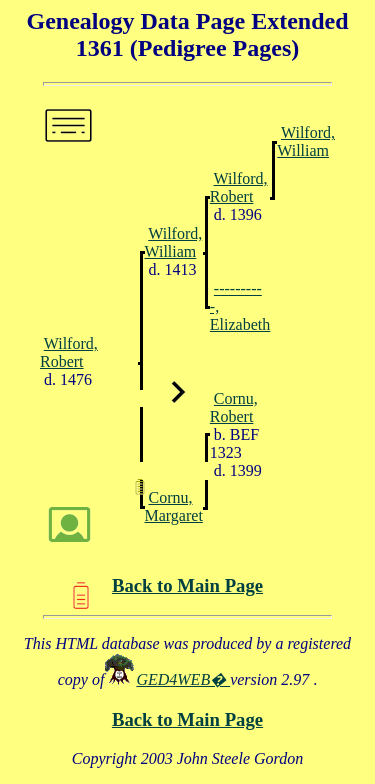  What do you see at coordinates (81, 596) in the screenshot?
I see `indicates high battery level` at bounding box center [81, 596].